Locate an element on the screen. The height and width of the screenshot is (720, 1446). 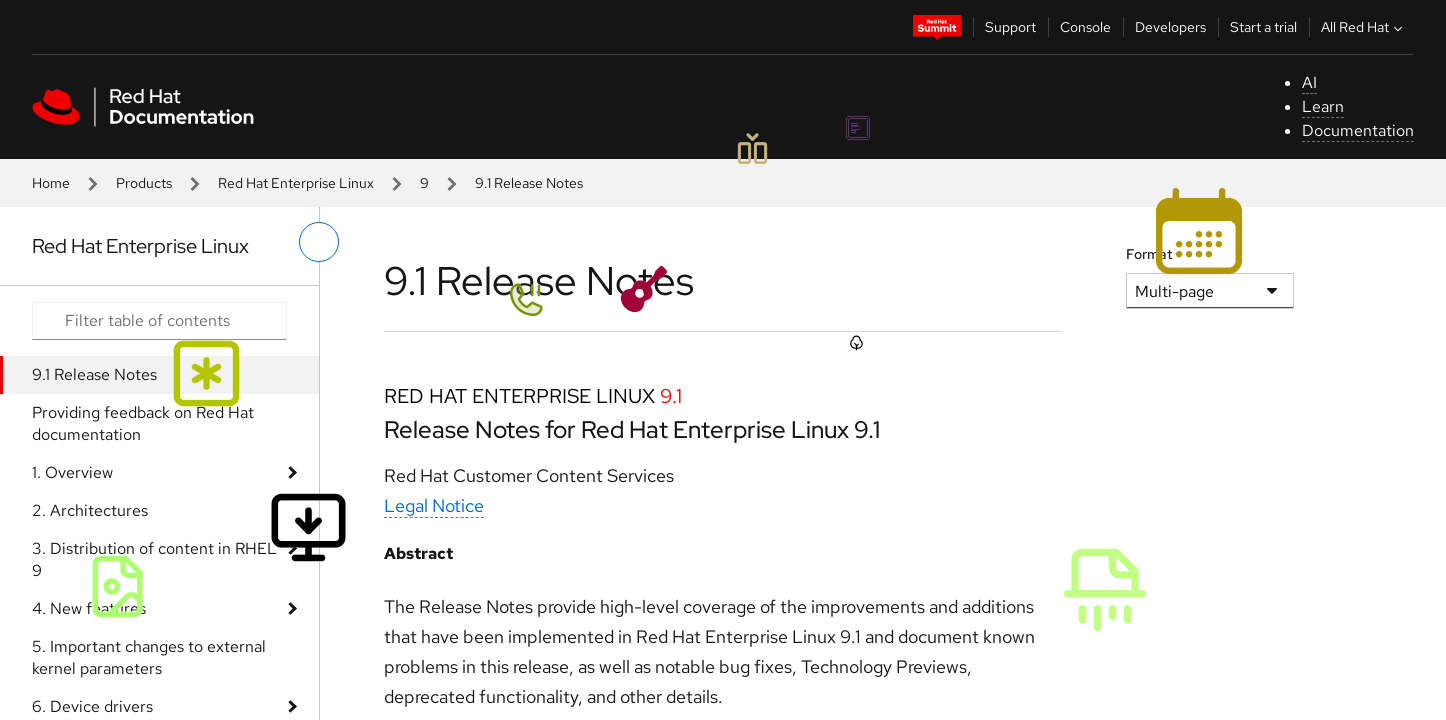
align content to the left with vertical centering is located at coordinates (858, 128).